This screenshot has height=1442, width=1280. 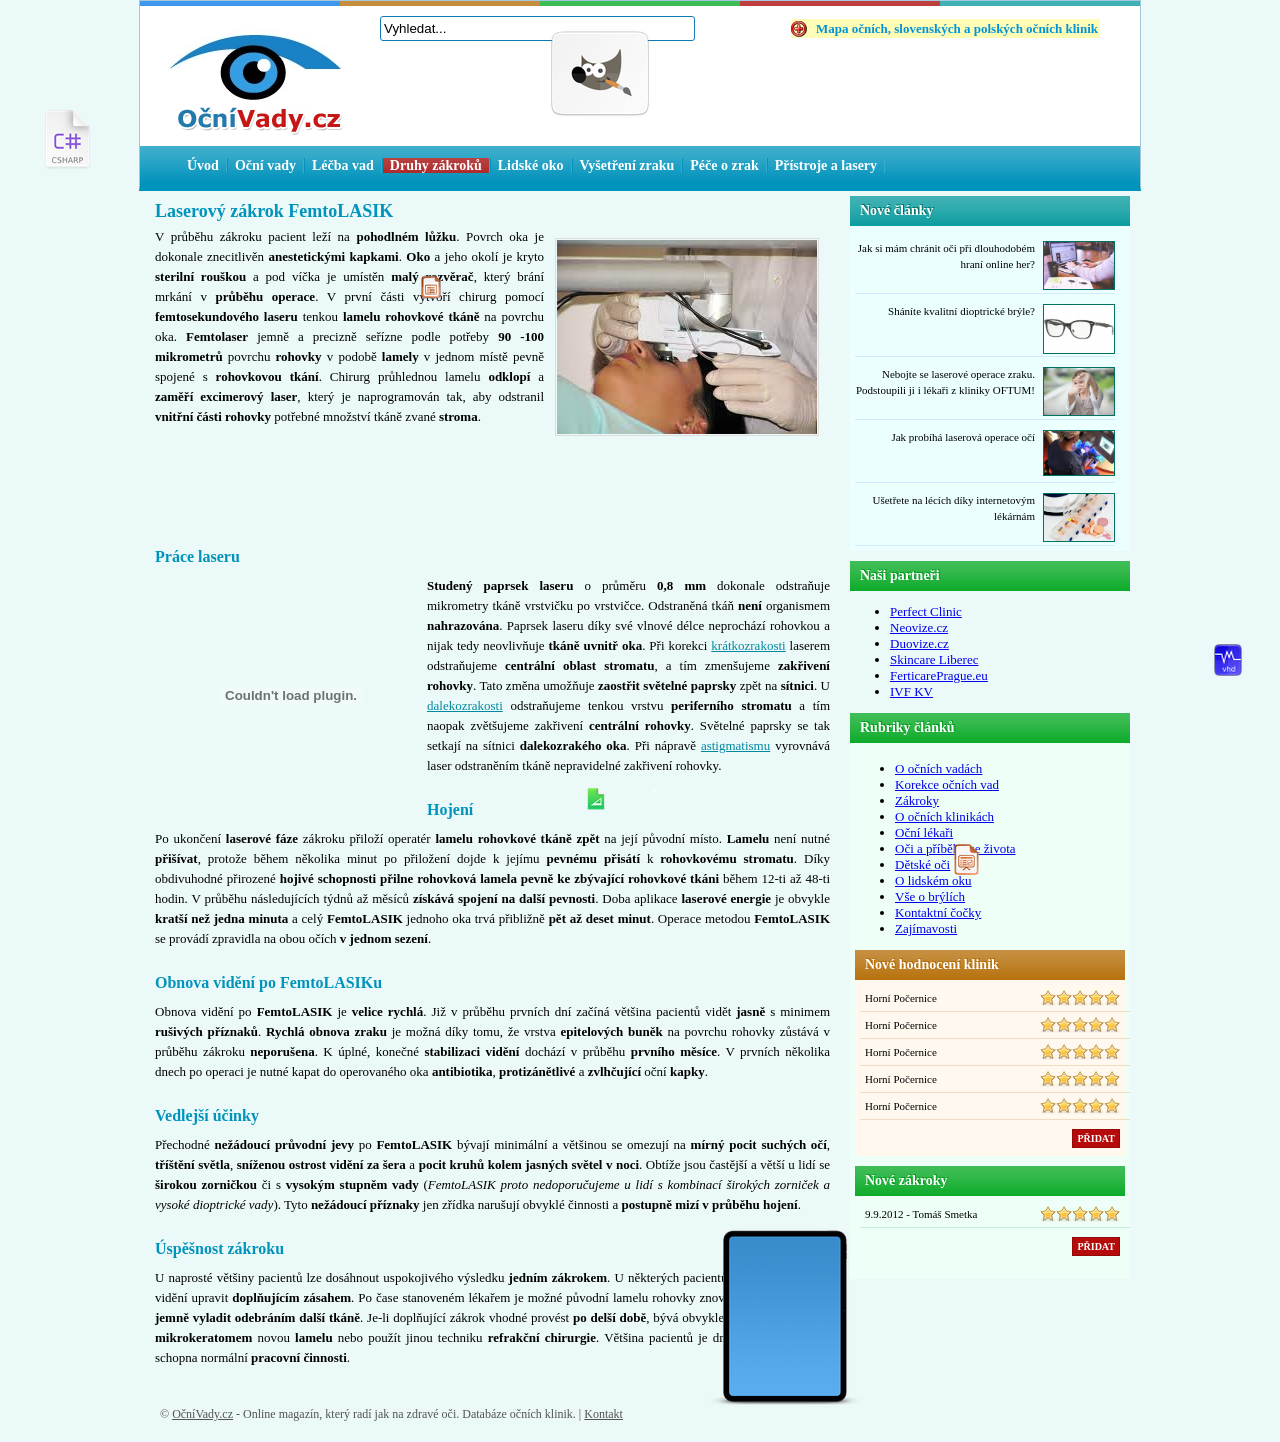 What do you see at coordinates (600, 70) in the screenshot?
I see `open a GIMP image file` at bounding box center [600, 70].